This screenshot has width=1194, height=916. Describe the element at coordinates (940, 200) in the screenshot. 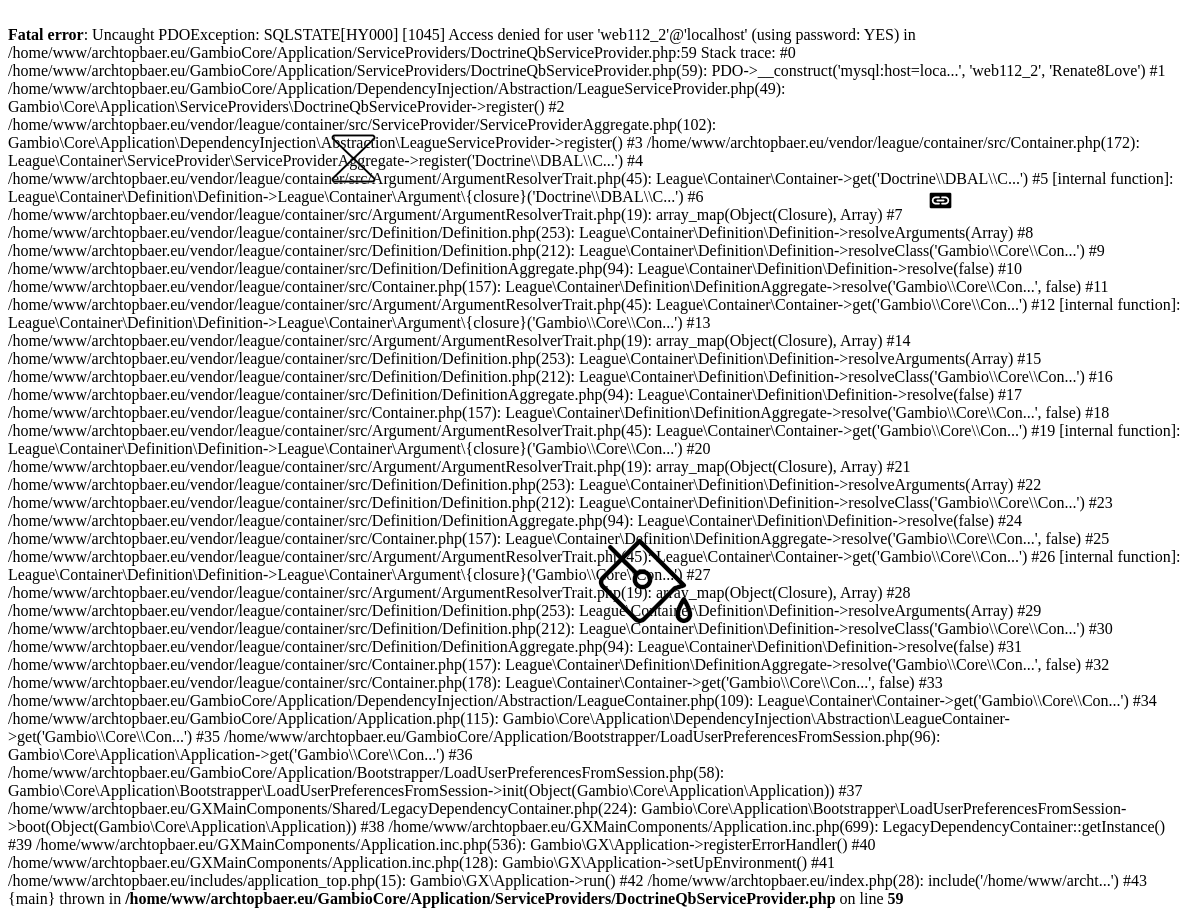

I see `copy or share a link` at that location.